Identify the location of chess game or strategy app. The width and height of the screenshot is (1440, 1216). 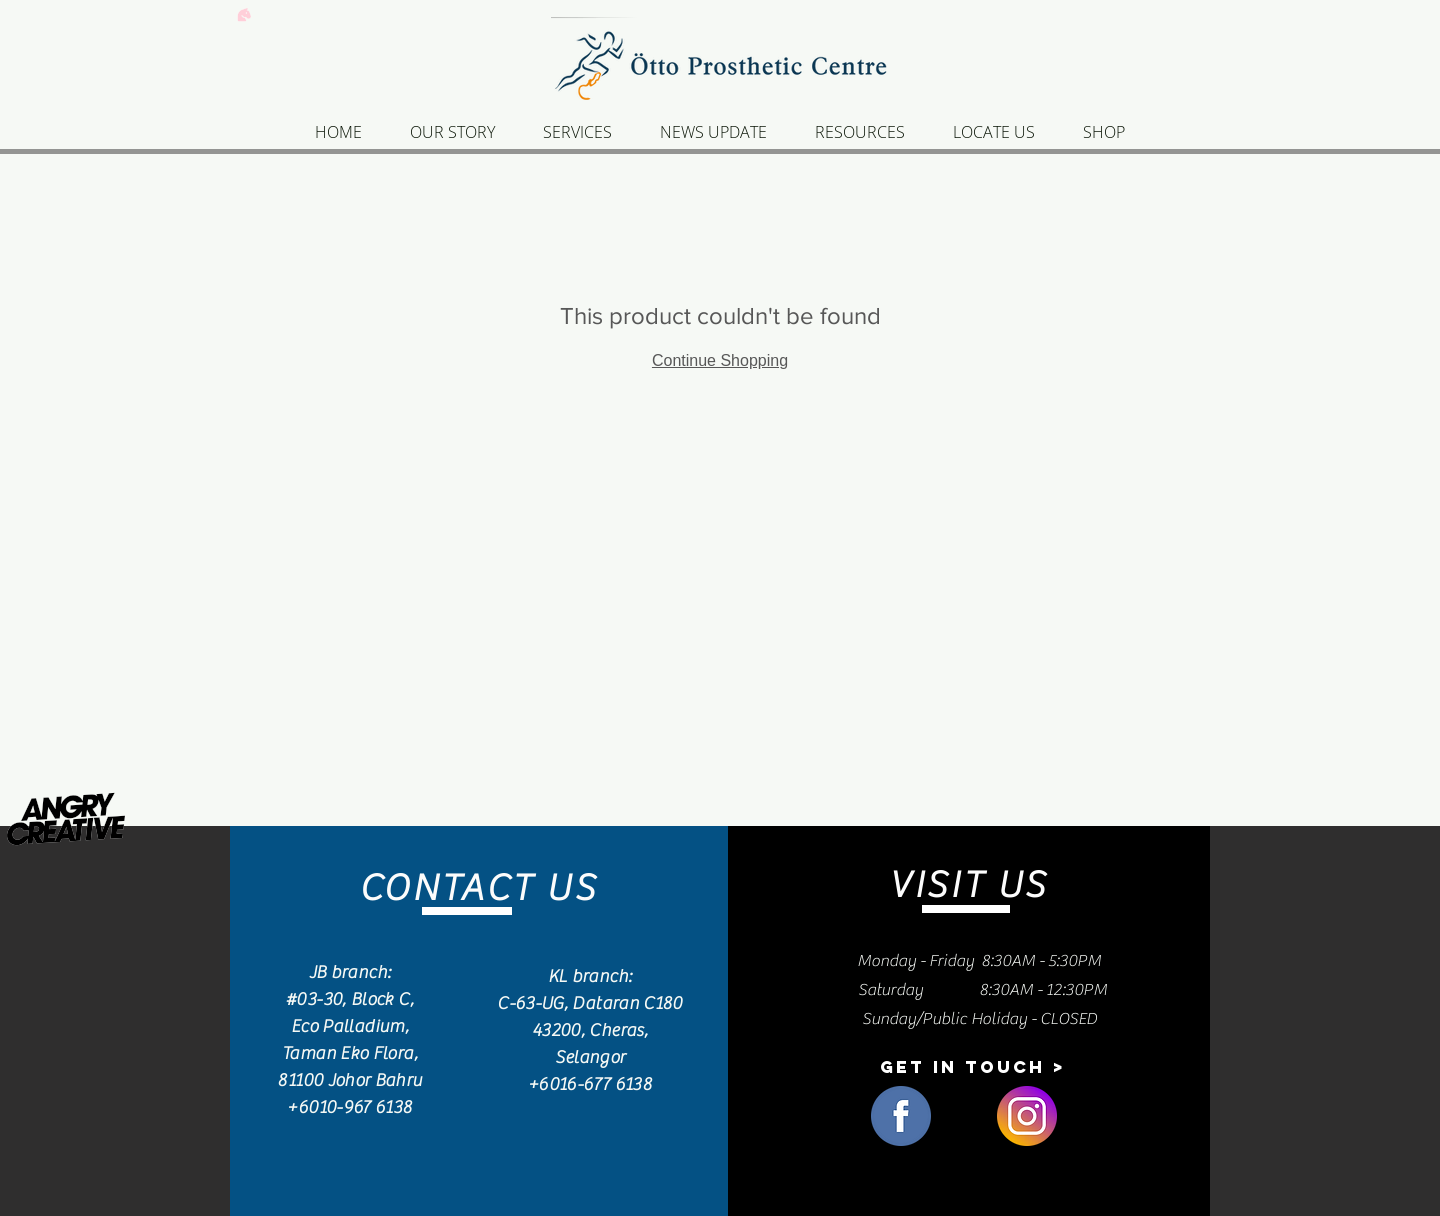
(244, 14).